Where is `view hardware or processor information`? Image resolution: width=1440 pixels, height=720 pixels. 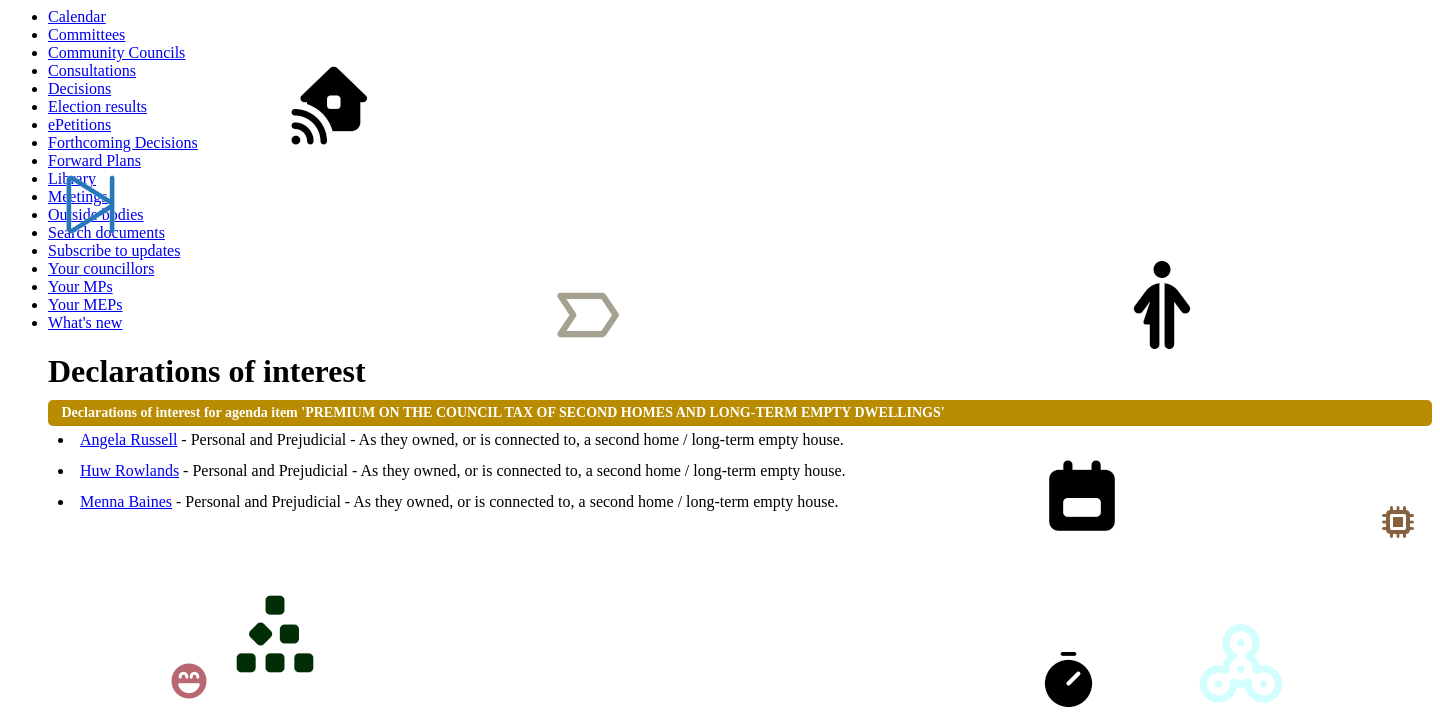
view hardware or processor information is located at coordinates (1398, 522).